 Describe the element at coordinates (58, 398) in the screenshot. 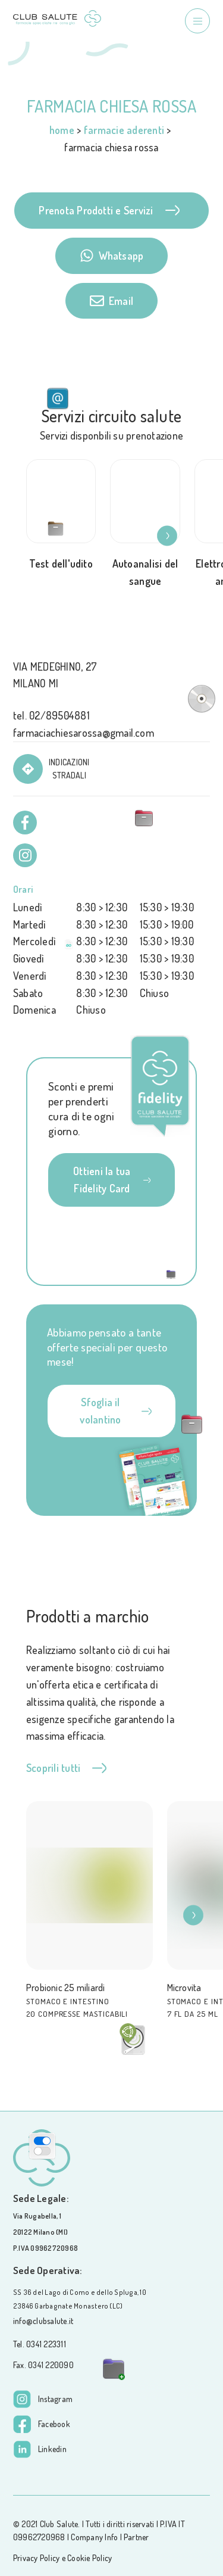

I see `access online accounts settings` at that location.